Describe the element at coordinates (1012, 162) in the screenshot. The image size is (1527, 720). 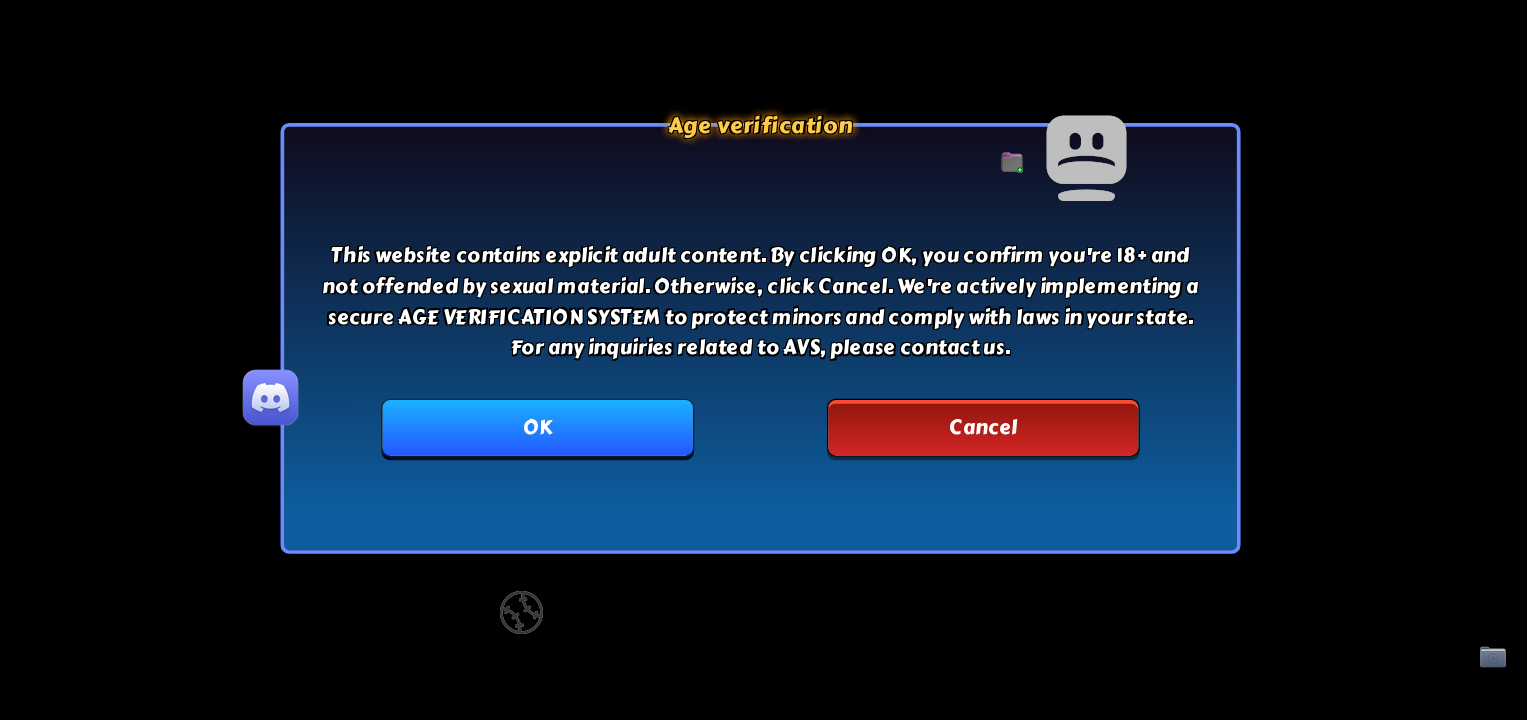
I see `create a new folder` at that location.